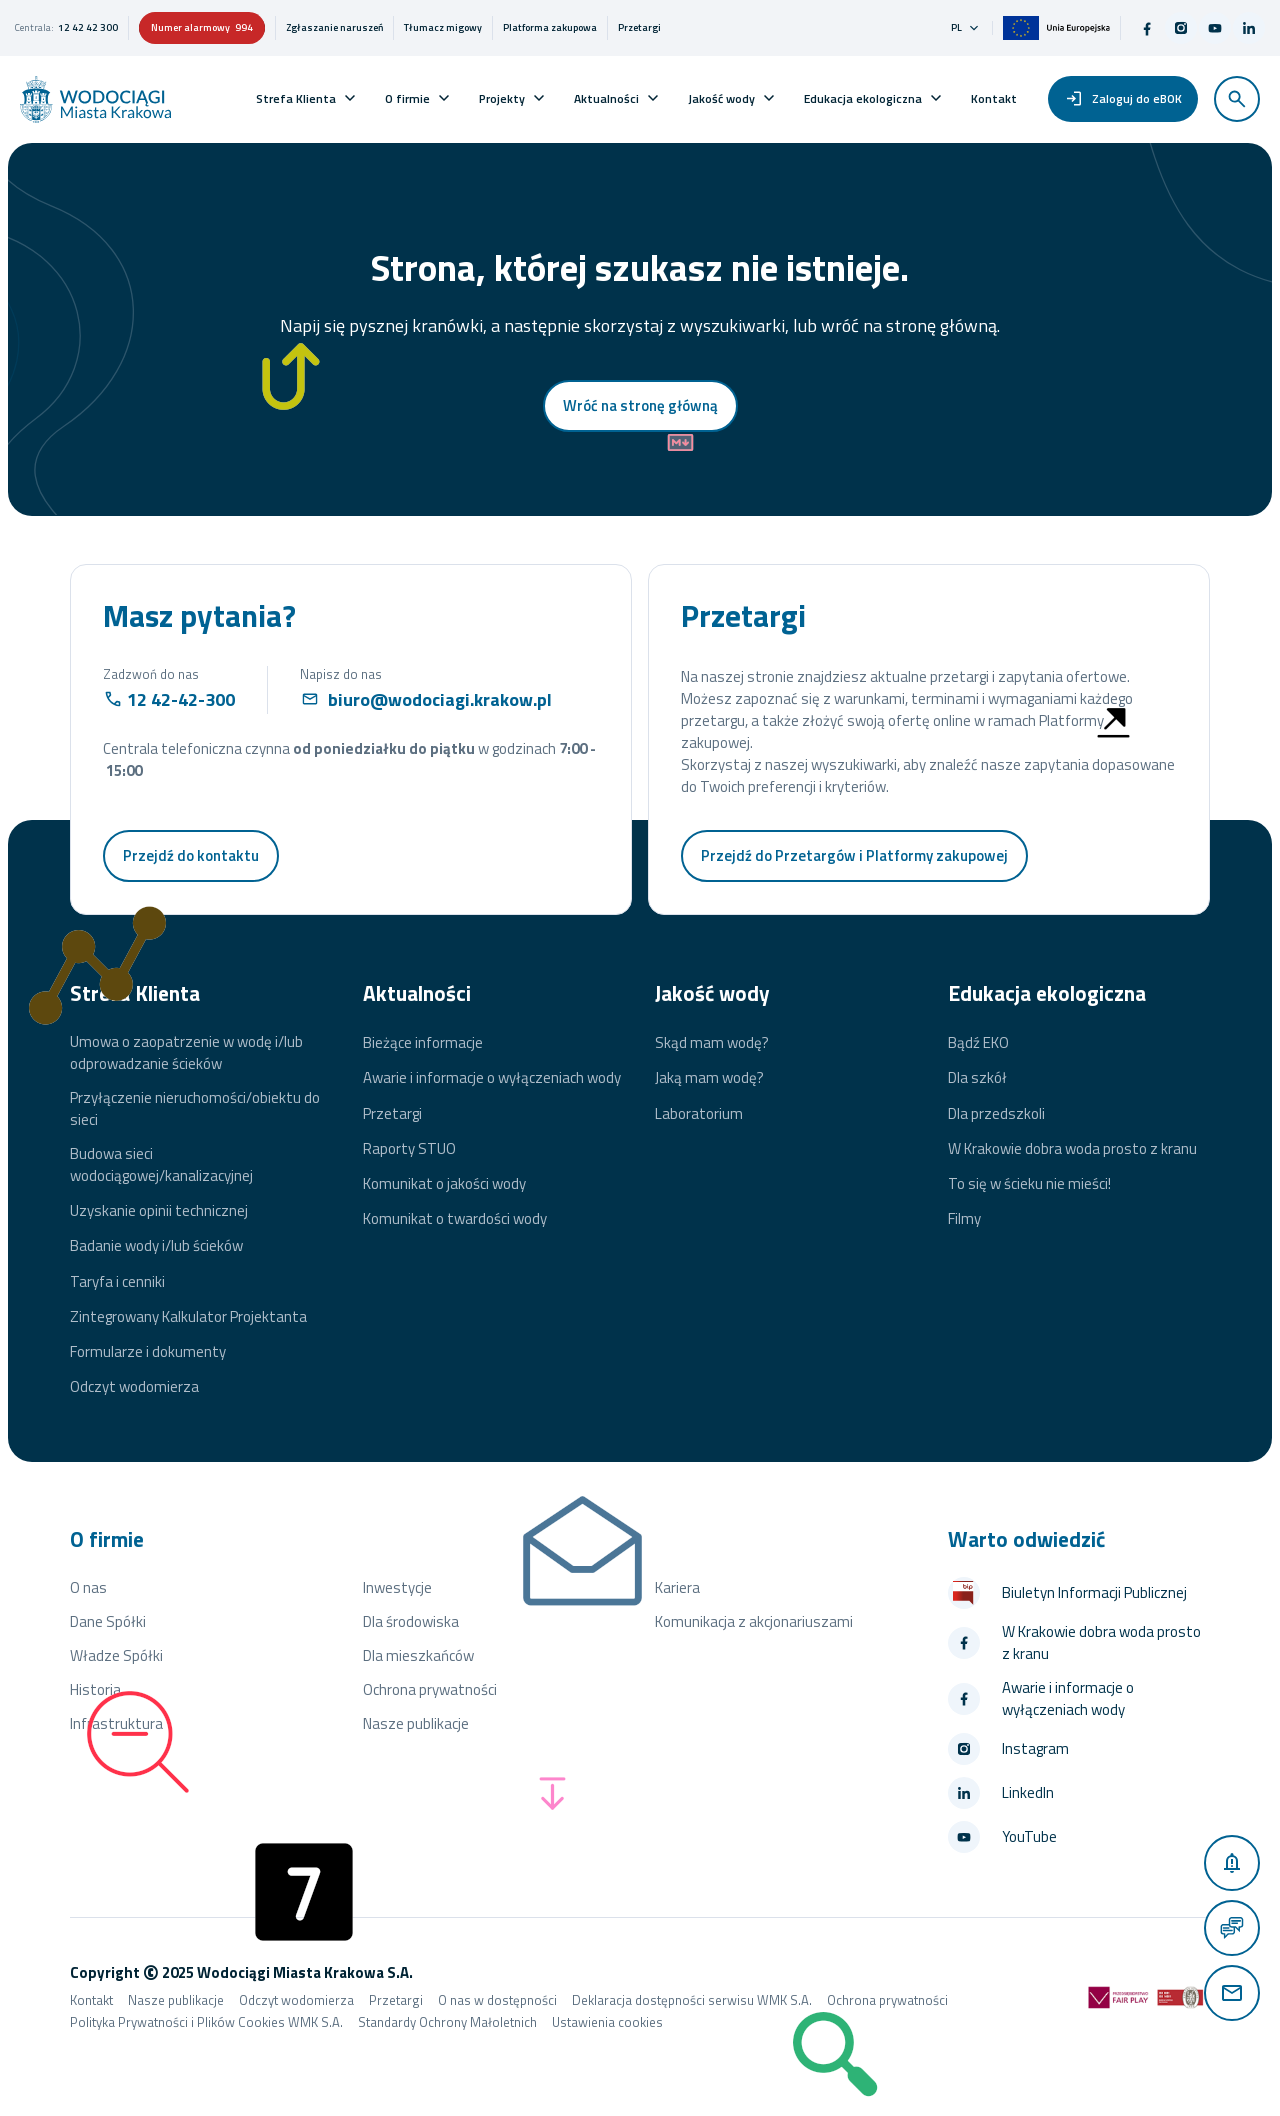 The height and width of the screenshot is (2116, 1280). I want to click on redo or repeat last action, so click(288, 376).